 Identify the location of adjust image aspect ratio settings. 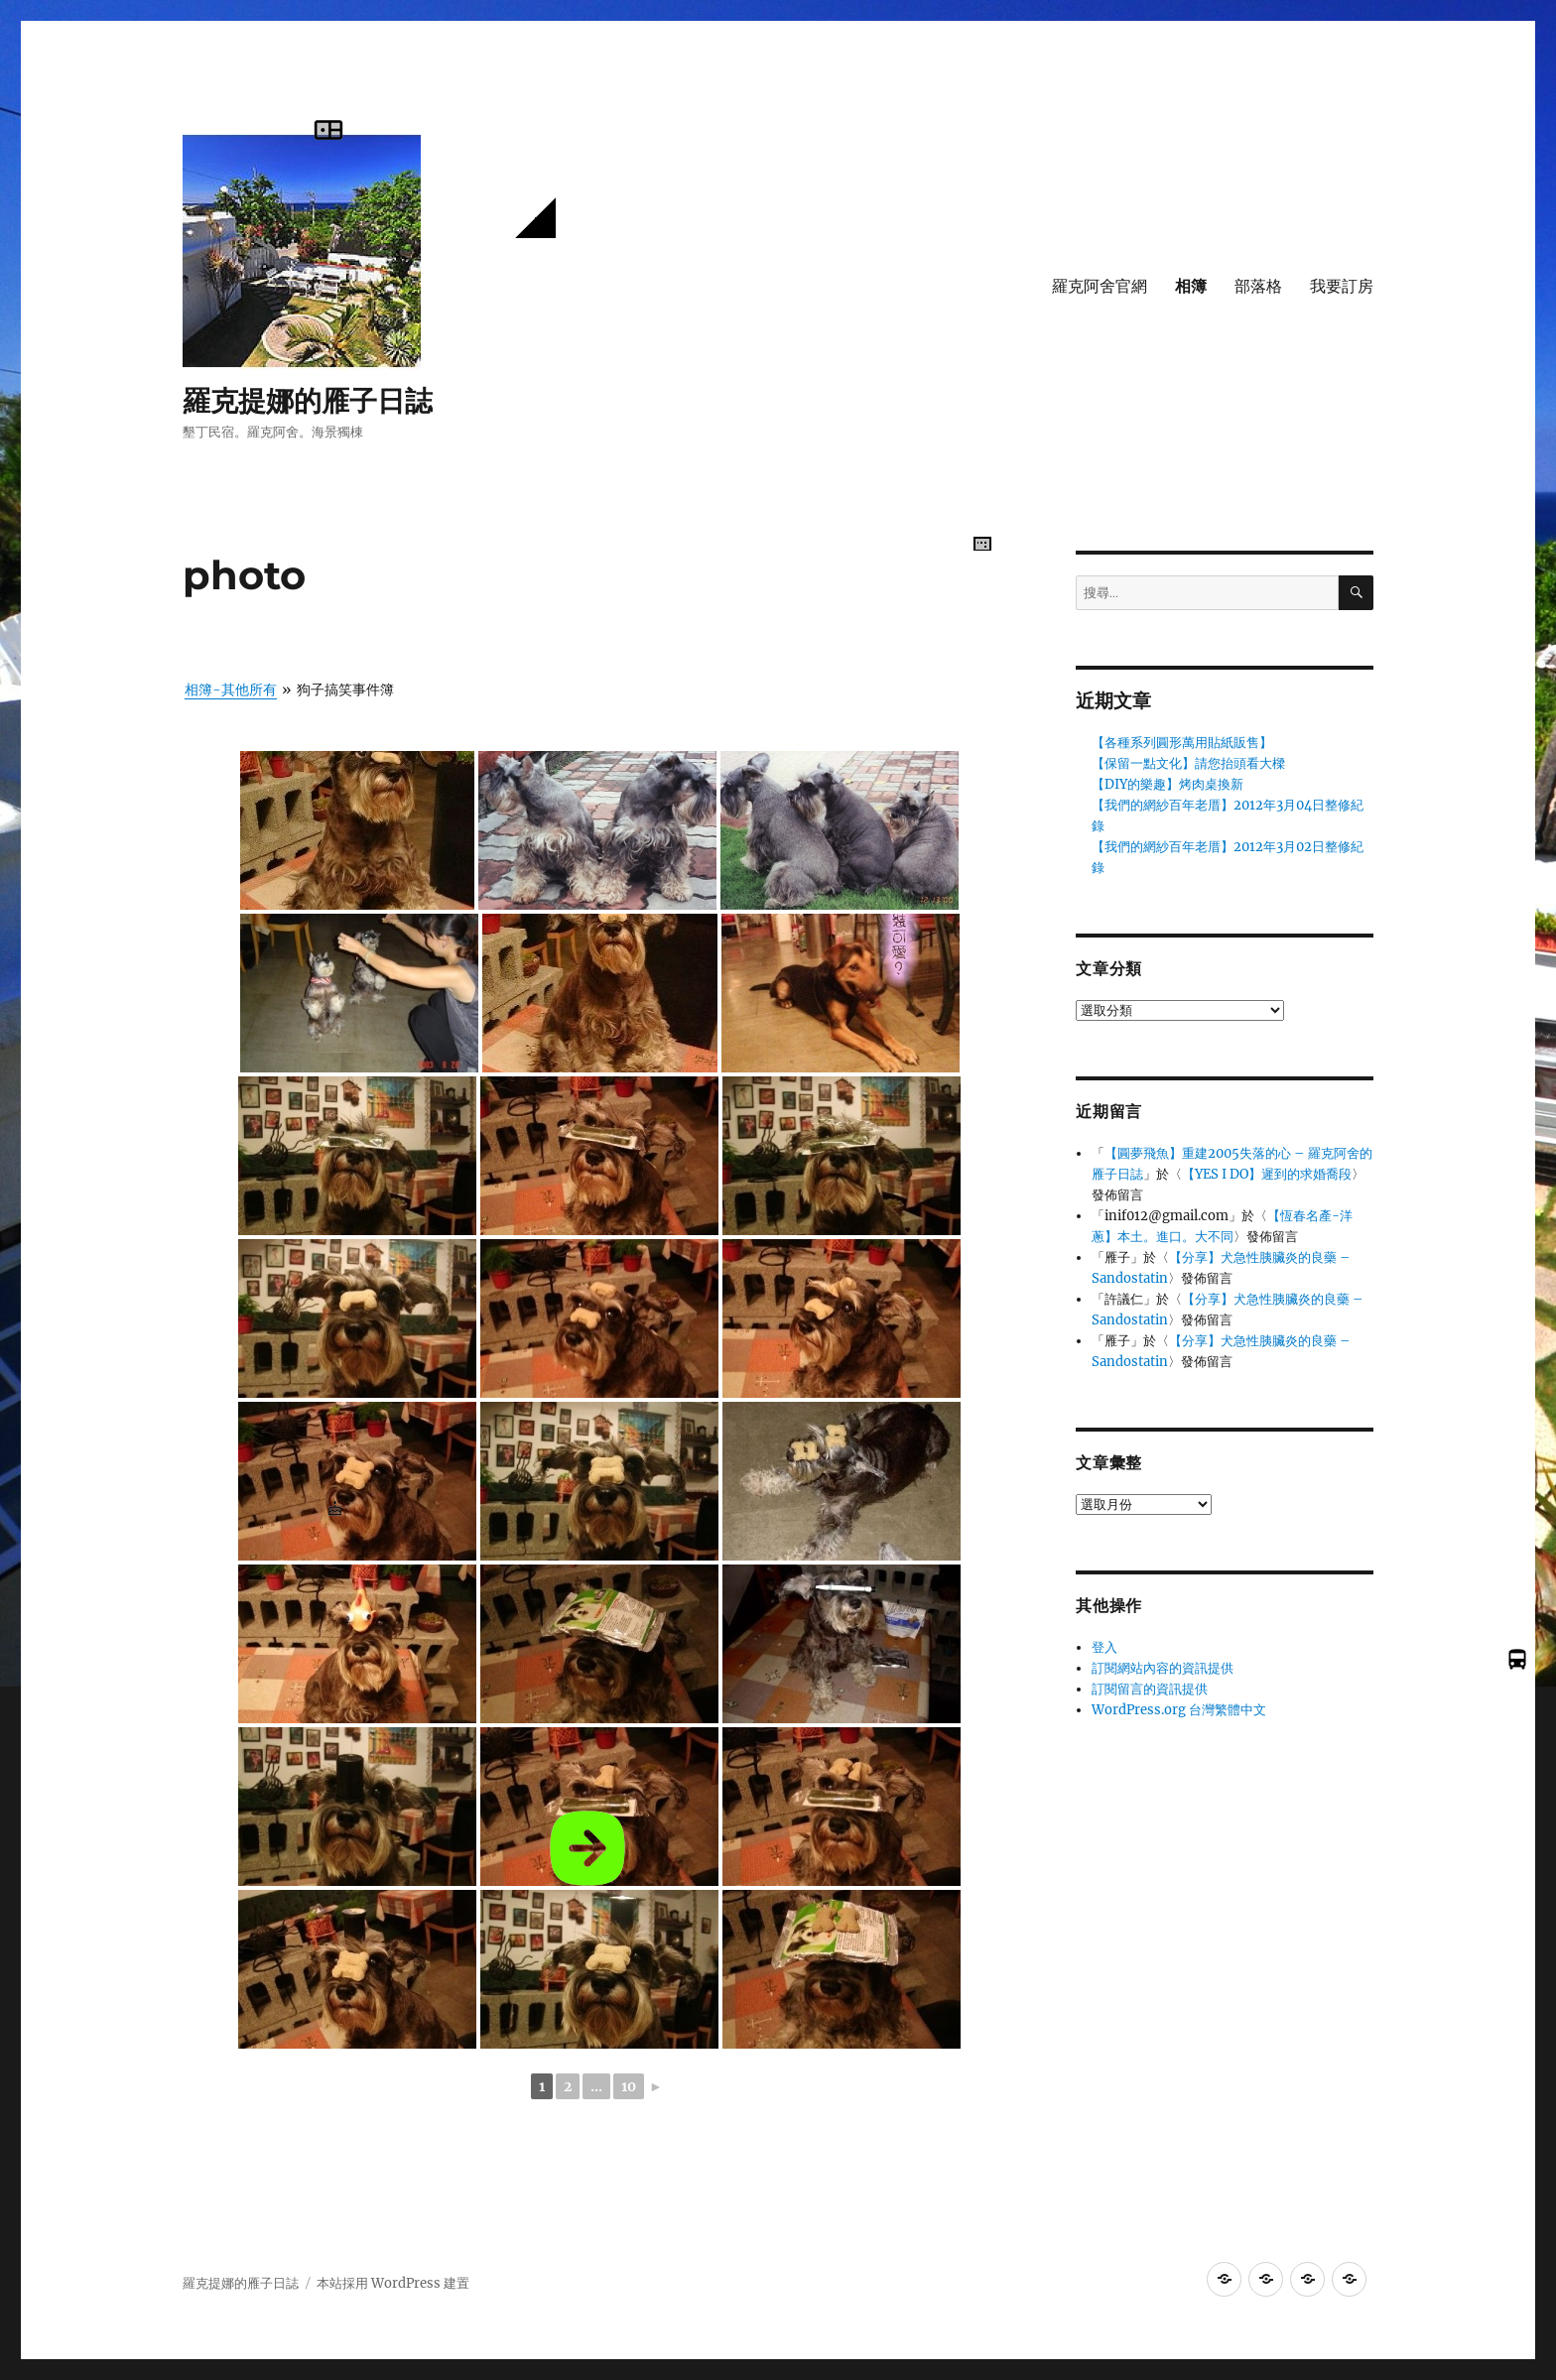
(982, 544).